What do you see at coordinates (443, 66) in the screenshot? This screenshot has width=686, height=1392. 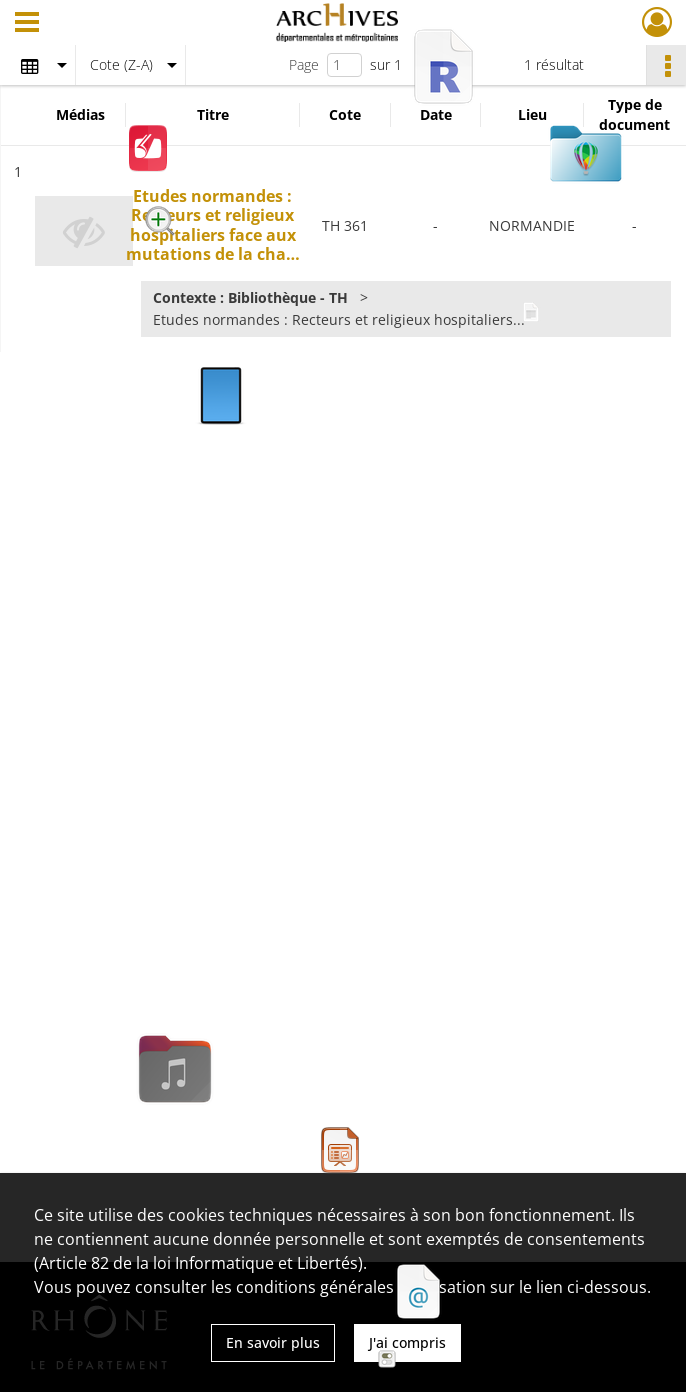 I see `an R programming language source file` at bounding box center [443, 66].